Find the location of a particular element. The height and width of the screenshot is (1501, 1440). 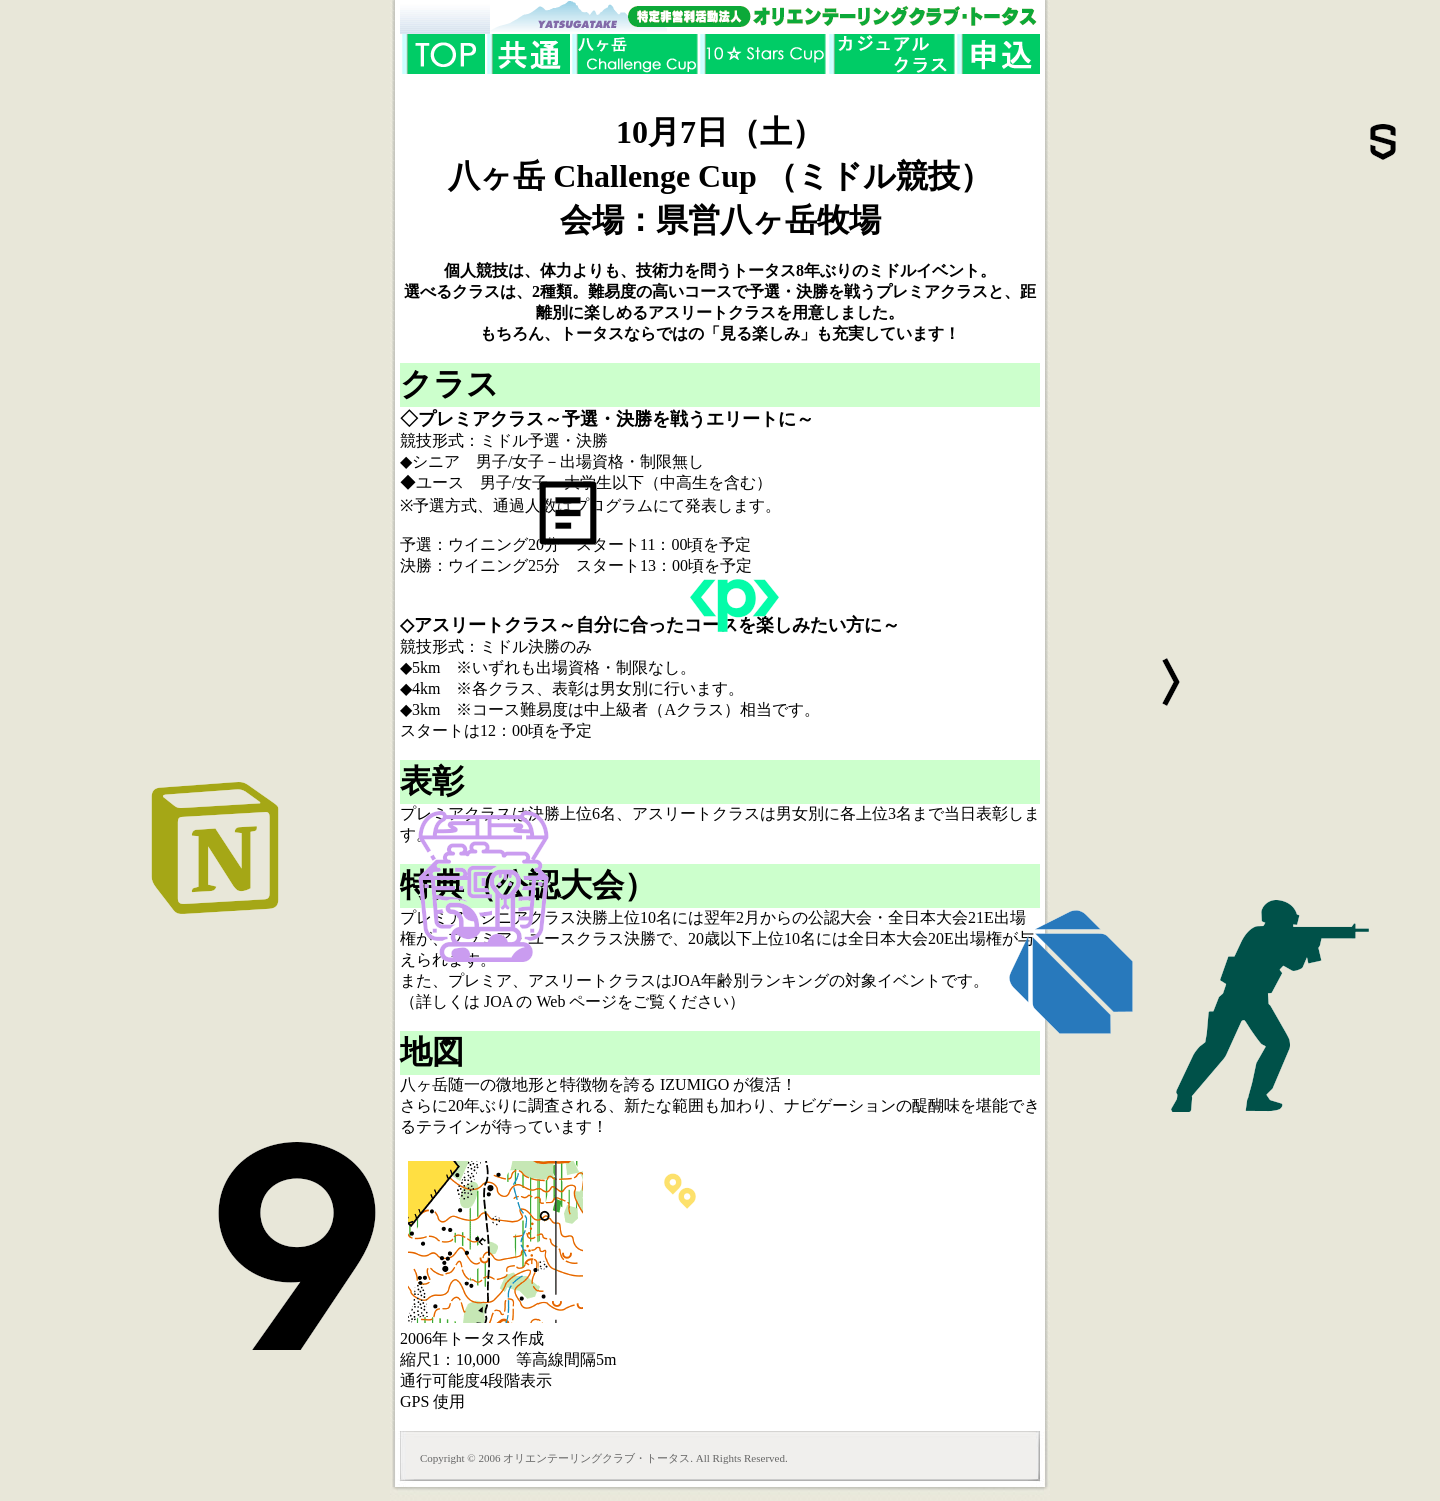

visit the Packt publishing website is located at coordinates (734, 605).